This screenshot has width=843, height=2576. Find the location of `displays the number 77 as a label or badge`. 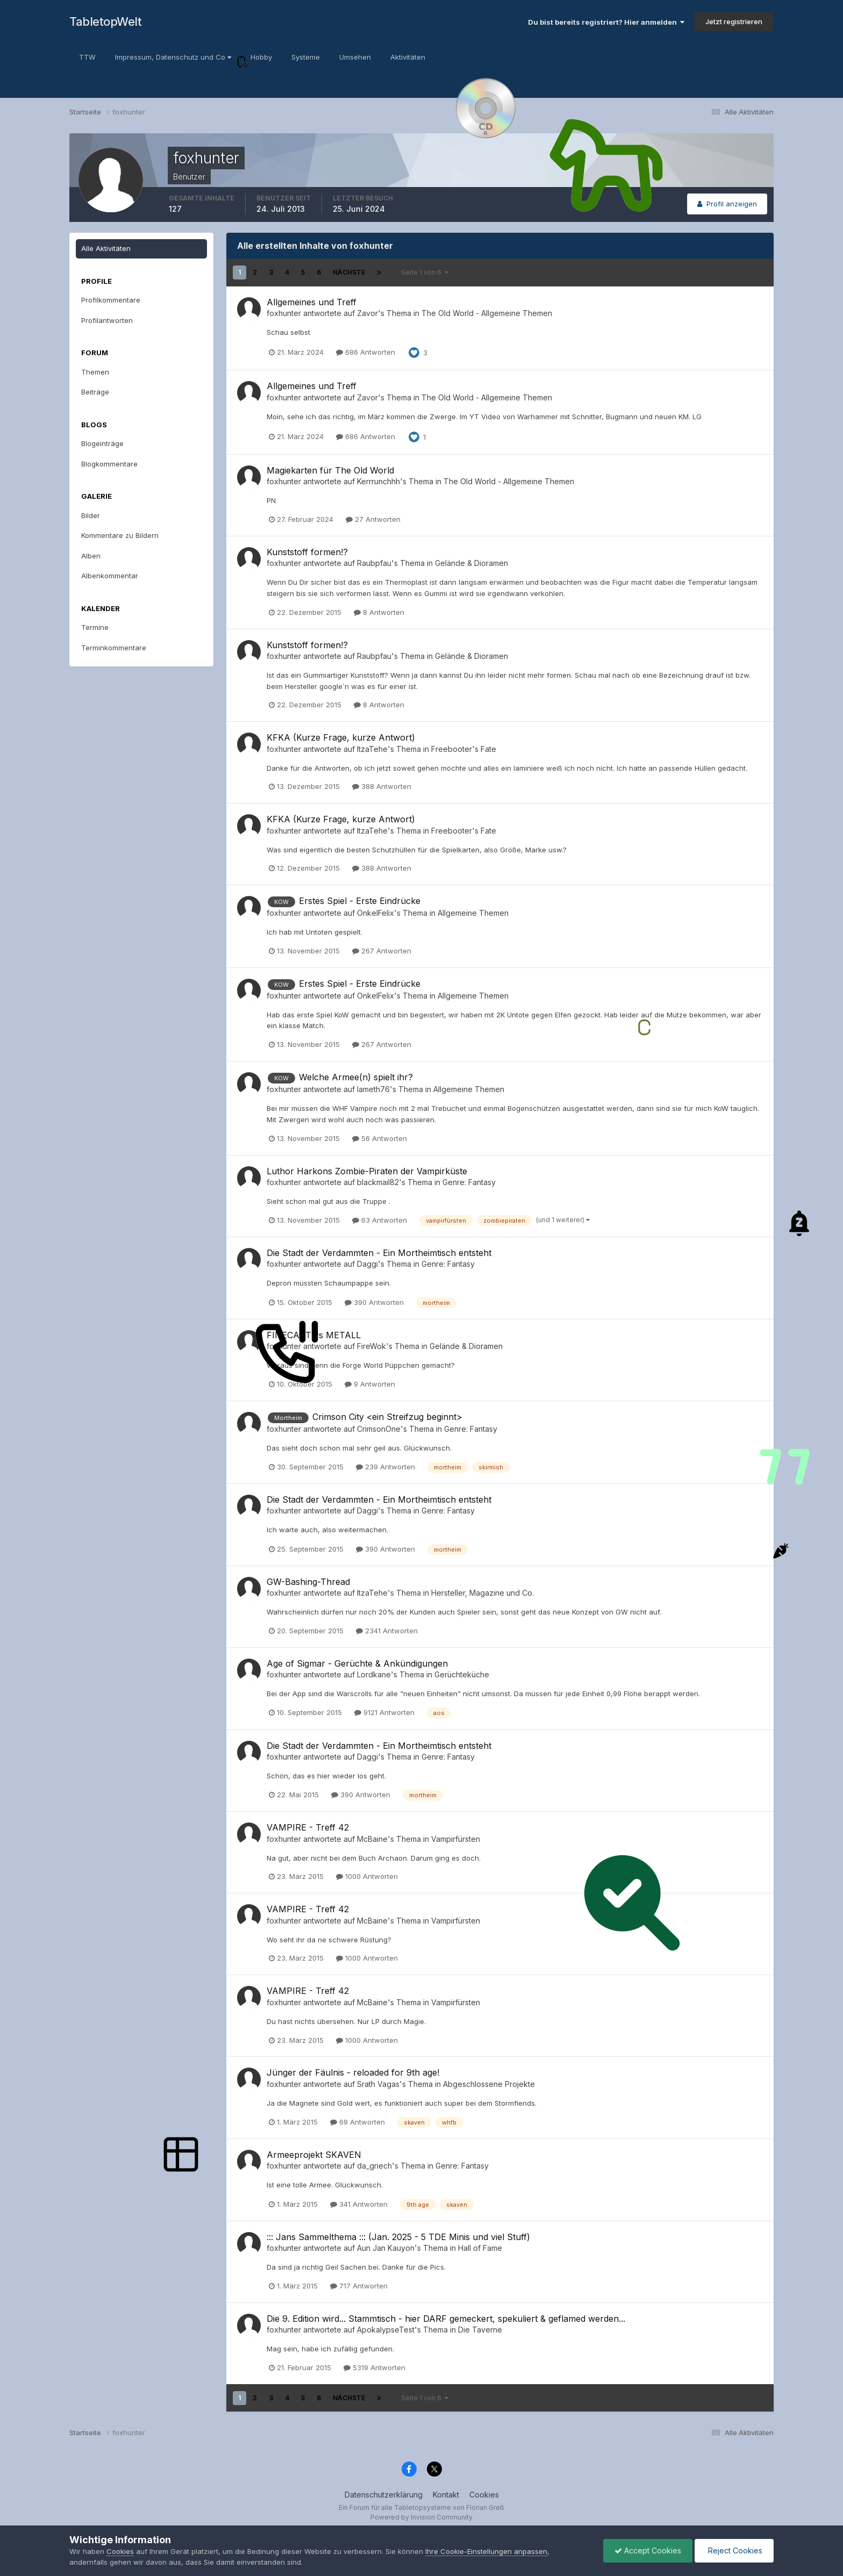

displays the number 77 as a label or badge is located at coordinates (784, 1467).